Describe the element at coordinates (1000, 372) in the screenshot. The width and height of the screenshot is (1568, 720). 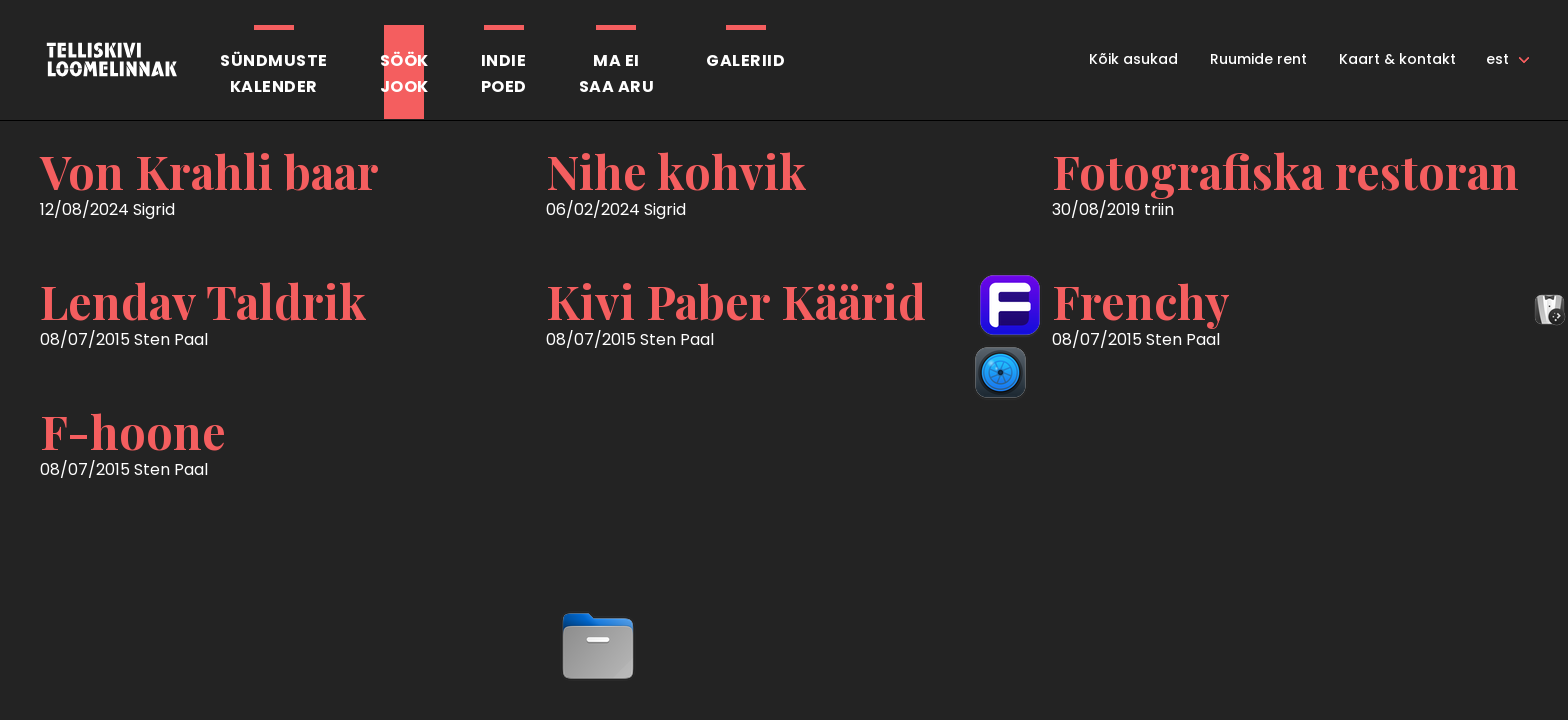
I see `open digikam photo management app` at that location.